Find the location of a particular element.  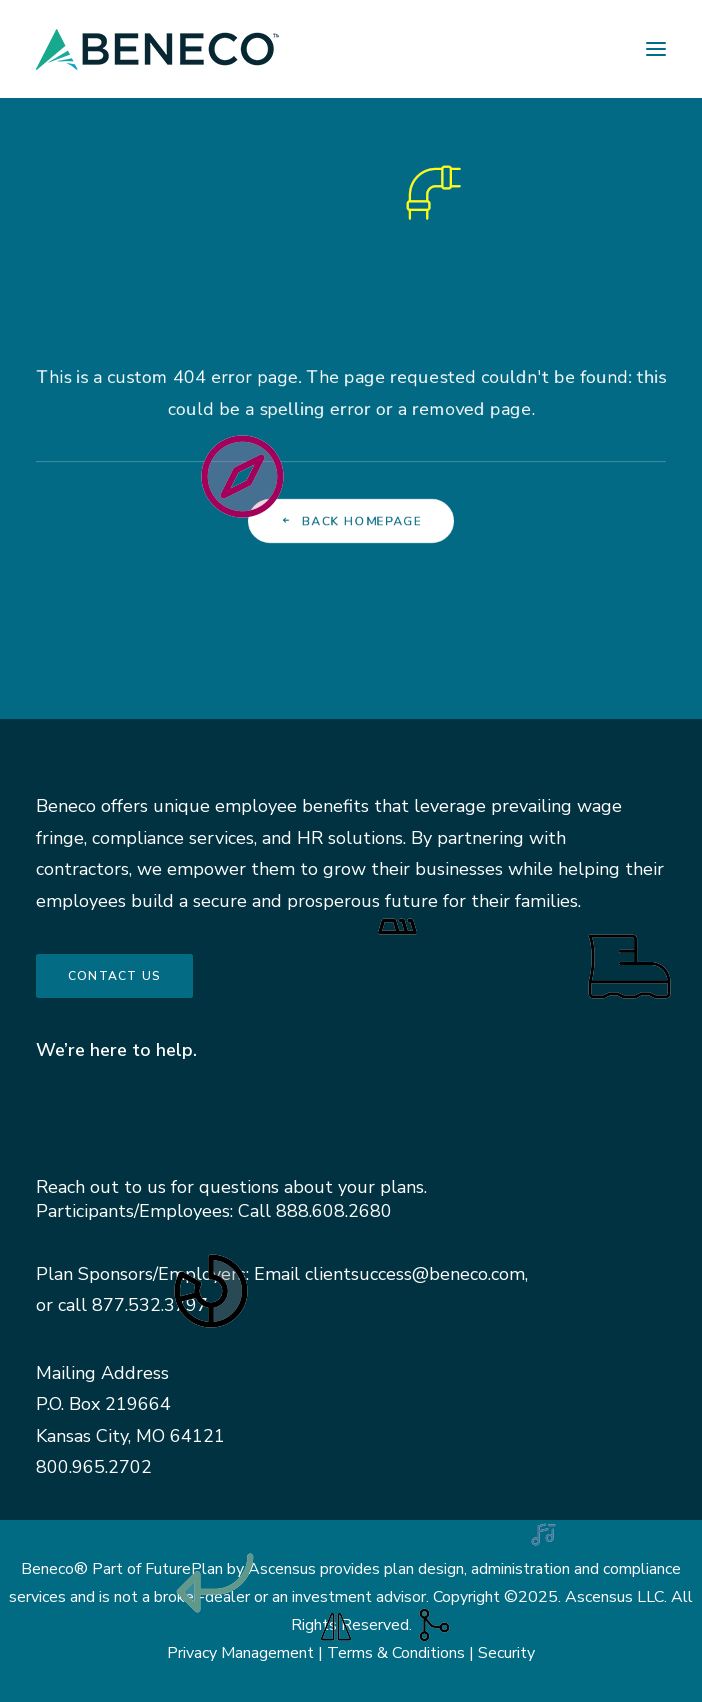

reply to a message or comment is located at coordinates (215, 1583).